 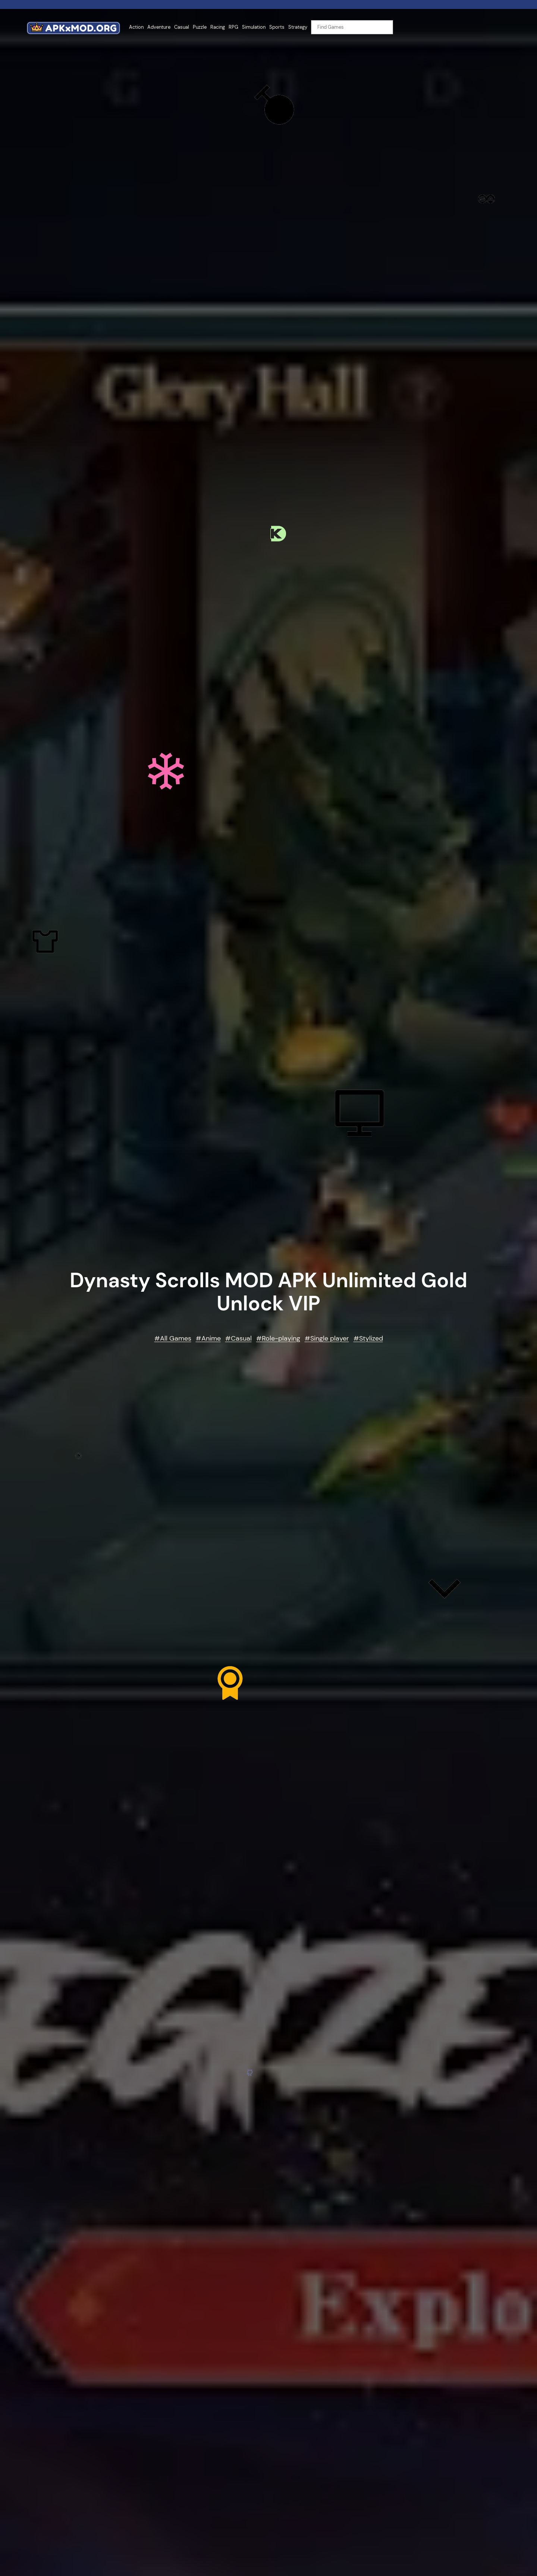 I want to click on Sabancı Holding company logo, so click(x=486, y=199).